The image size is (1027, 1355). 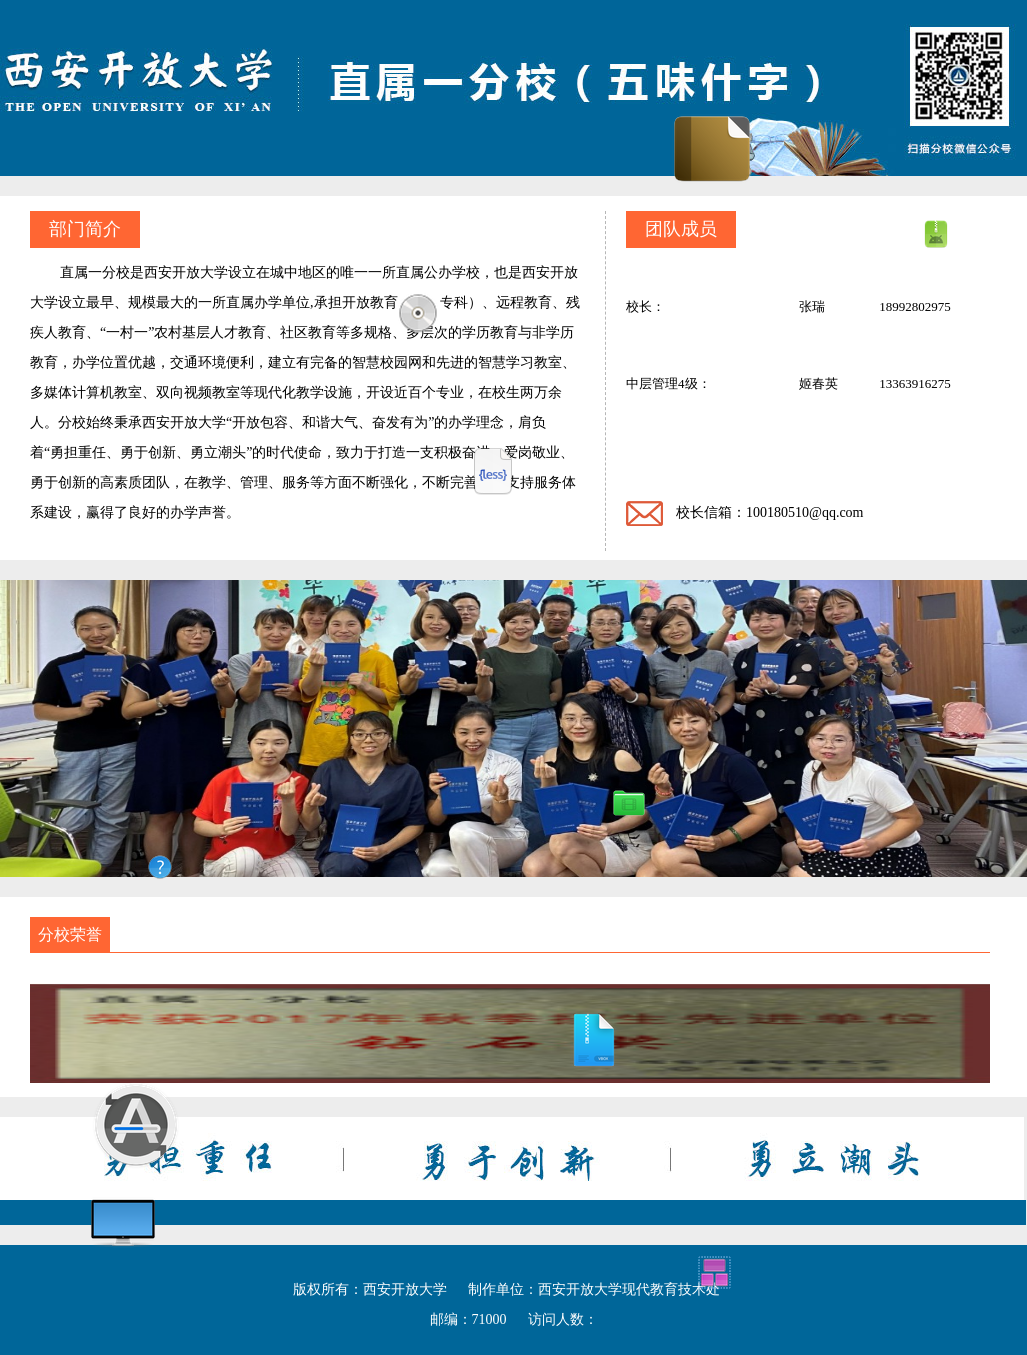 What do you see at coordinates (418, 313) in the screenshot?
I see `access cd/dvd drive` at bounding box center [418, 313].